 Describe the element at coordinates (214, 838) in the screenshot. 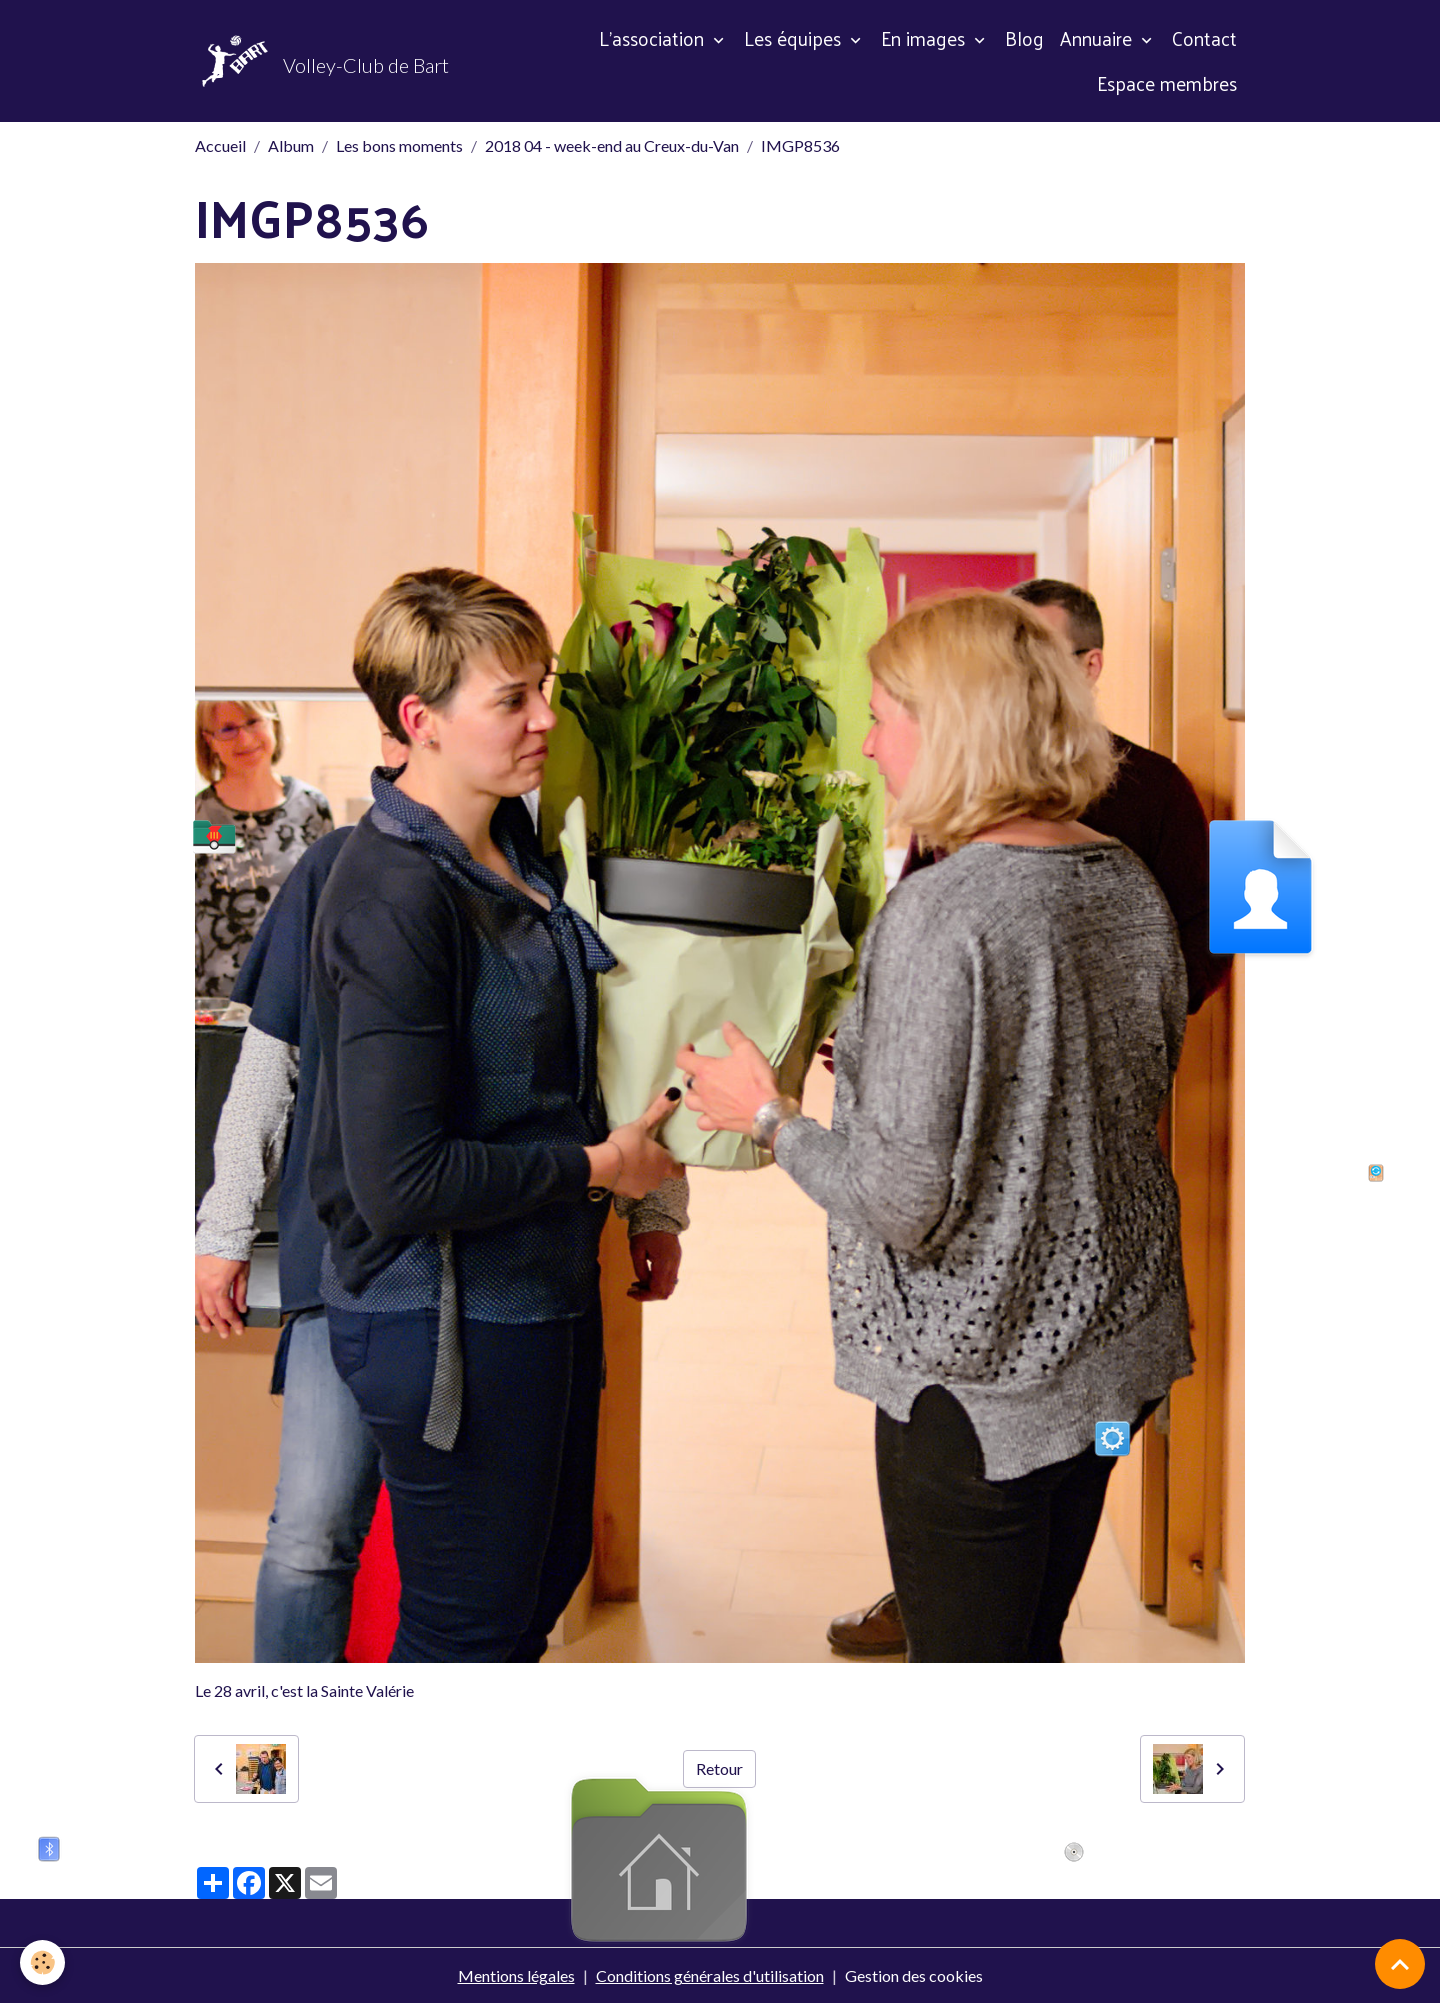

I see `open pokémon lure ball themed folder` at that location.